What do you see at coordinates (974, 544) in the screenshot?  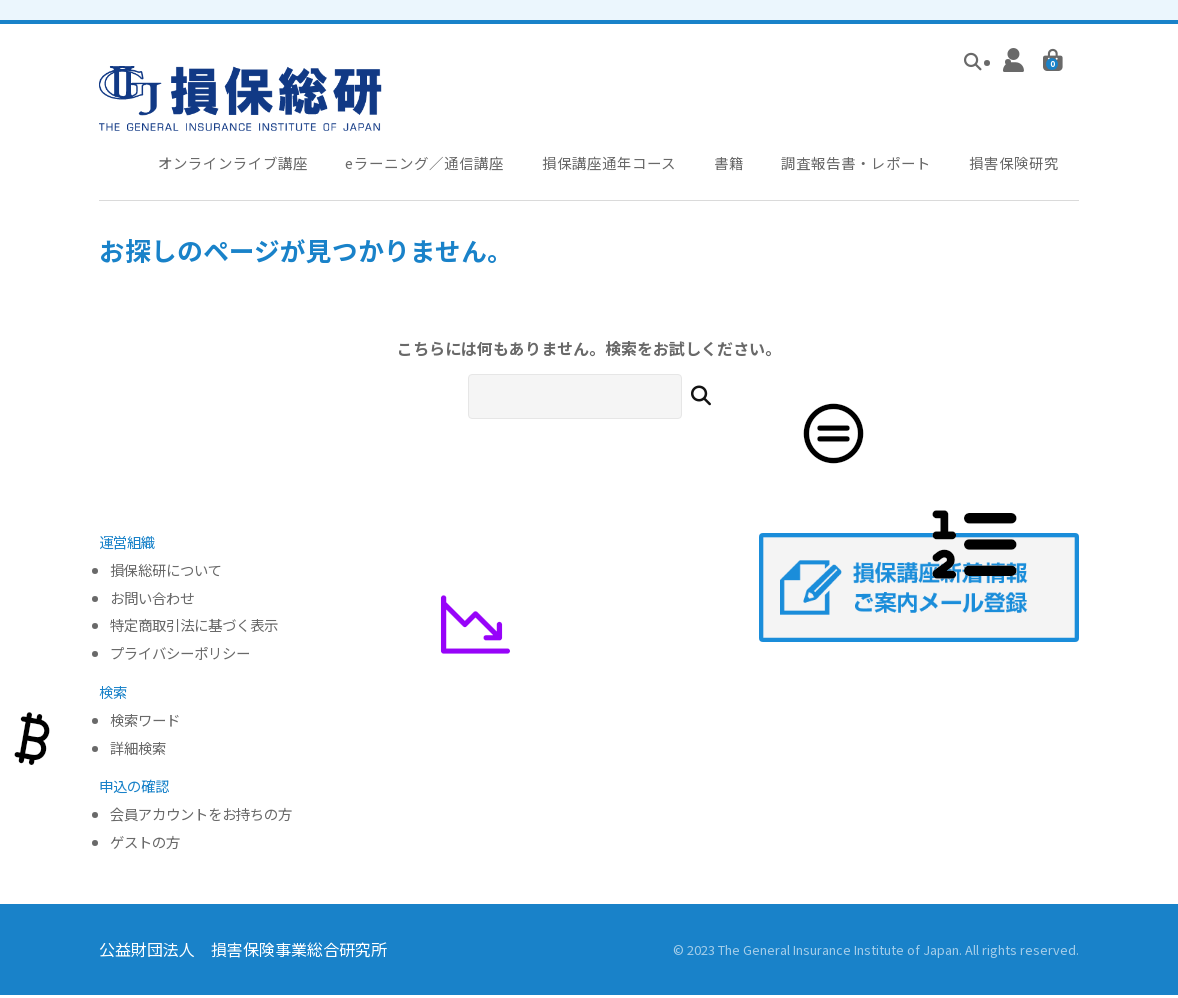 I see `create a numbered list` at bounding box center [974, 544].